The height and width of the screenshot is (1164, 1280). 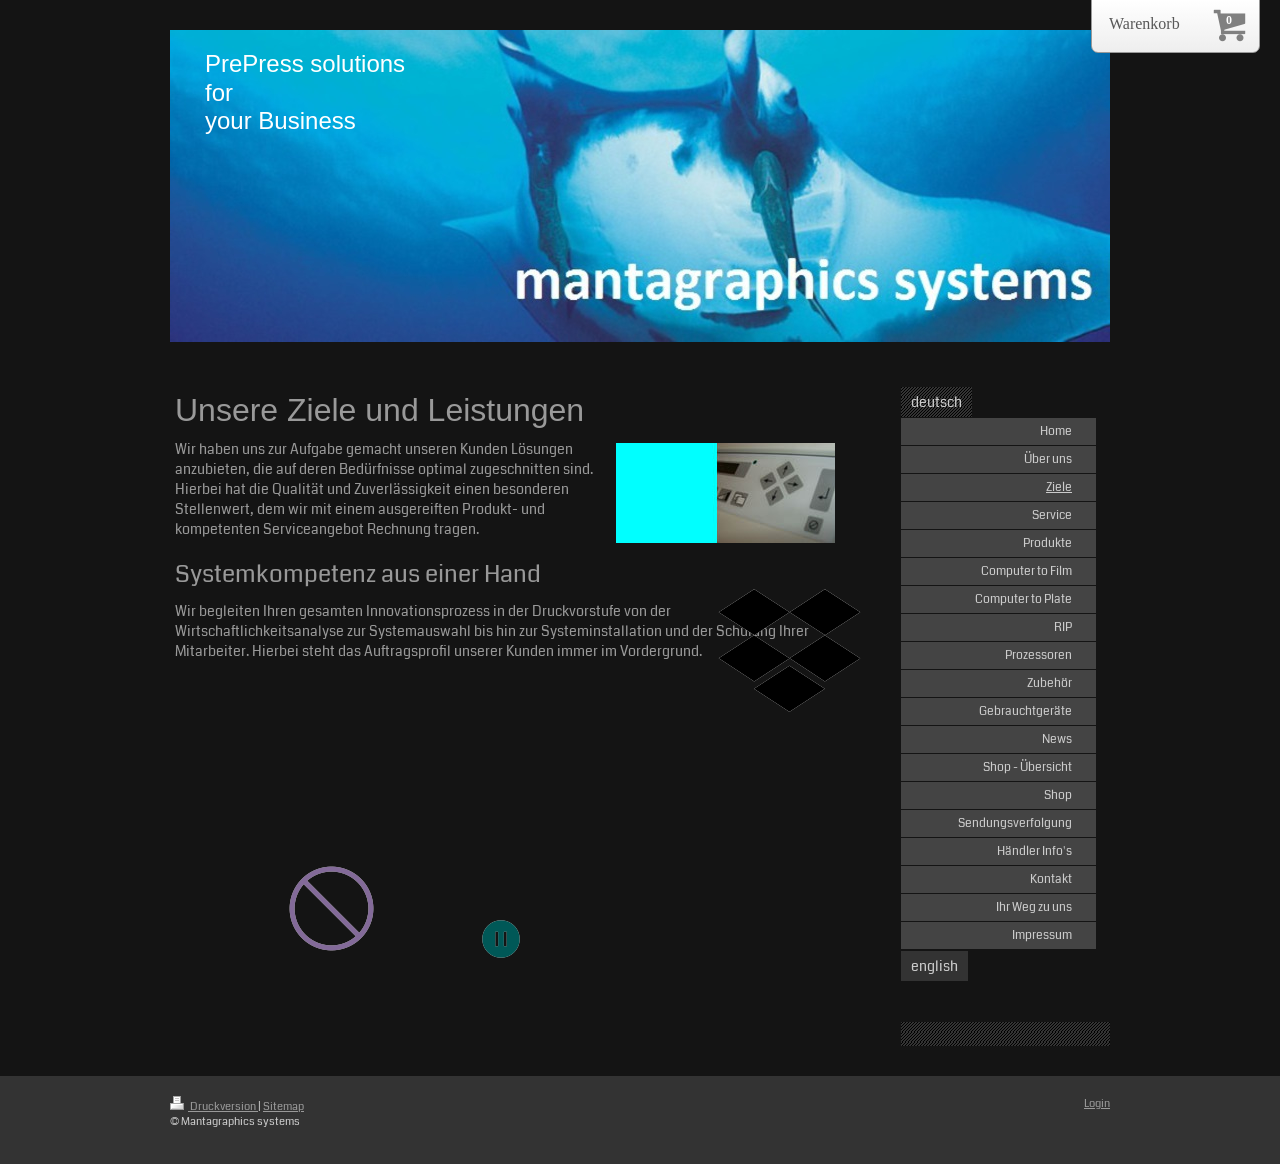 What do you see at coordinates (501, 939) in the screenshot?
I see `pause media playback` at bounding box center [501, 939].